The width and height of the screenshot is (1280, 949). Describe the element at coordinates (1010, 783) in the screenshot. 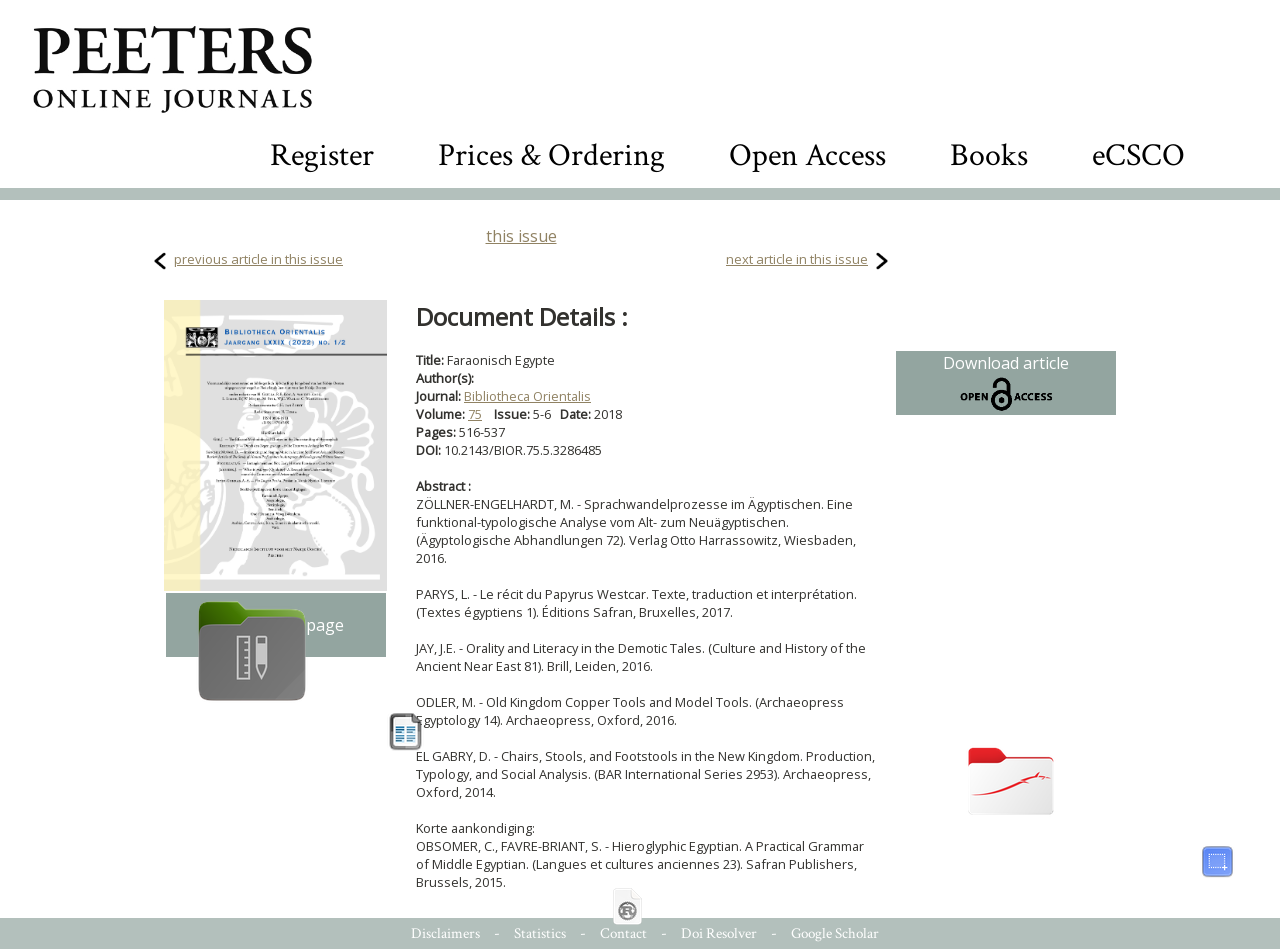

I see `open bitdefender security folder` at that location.